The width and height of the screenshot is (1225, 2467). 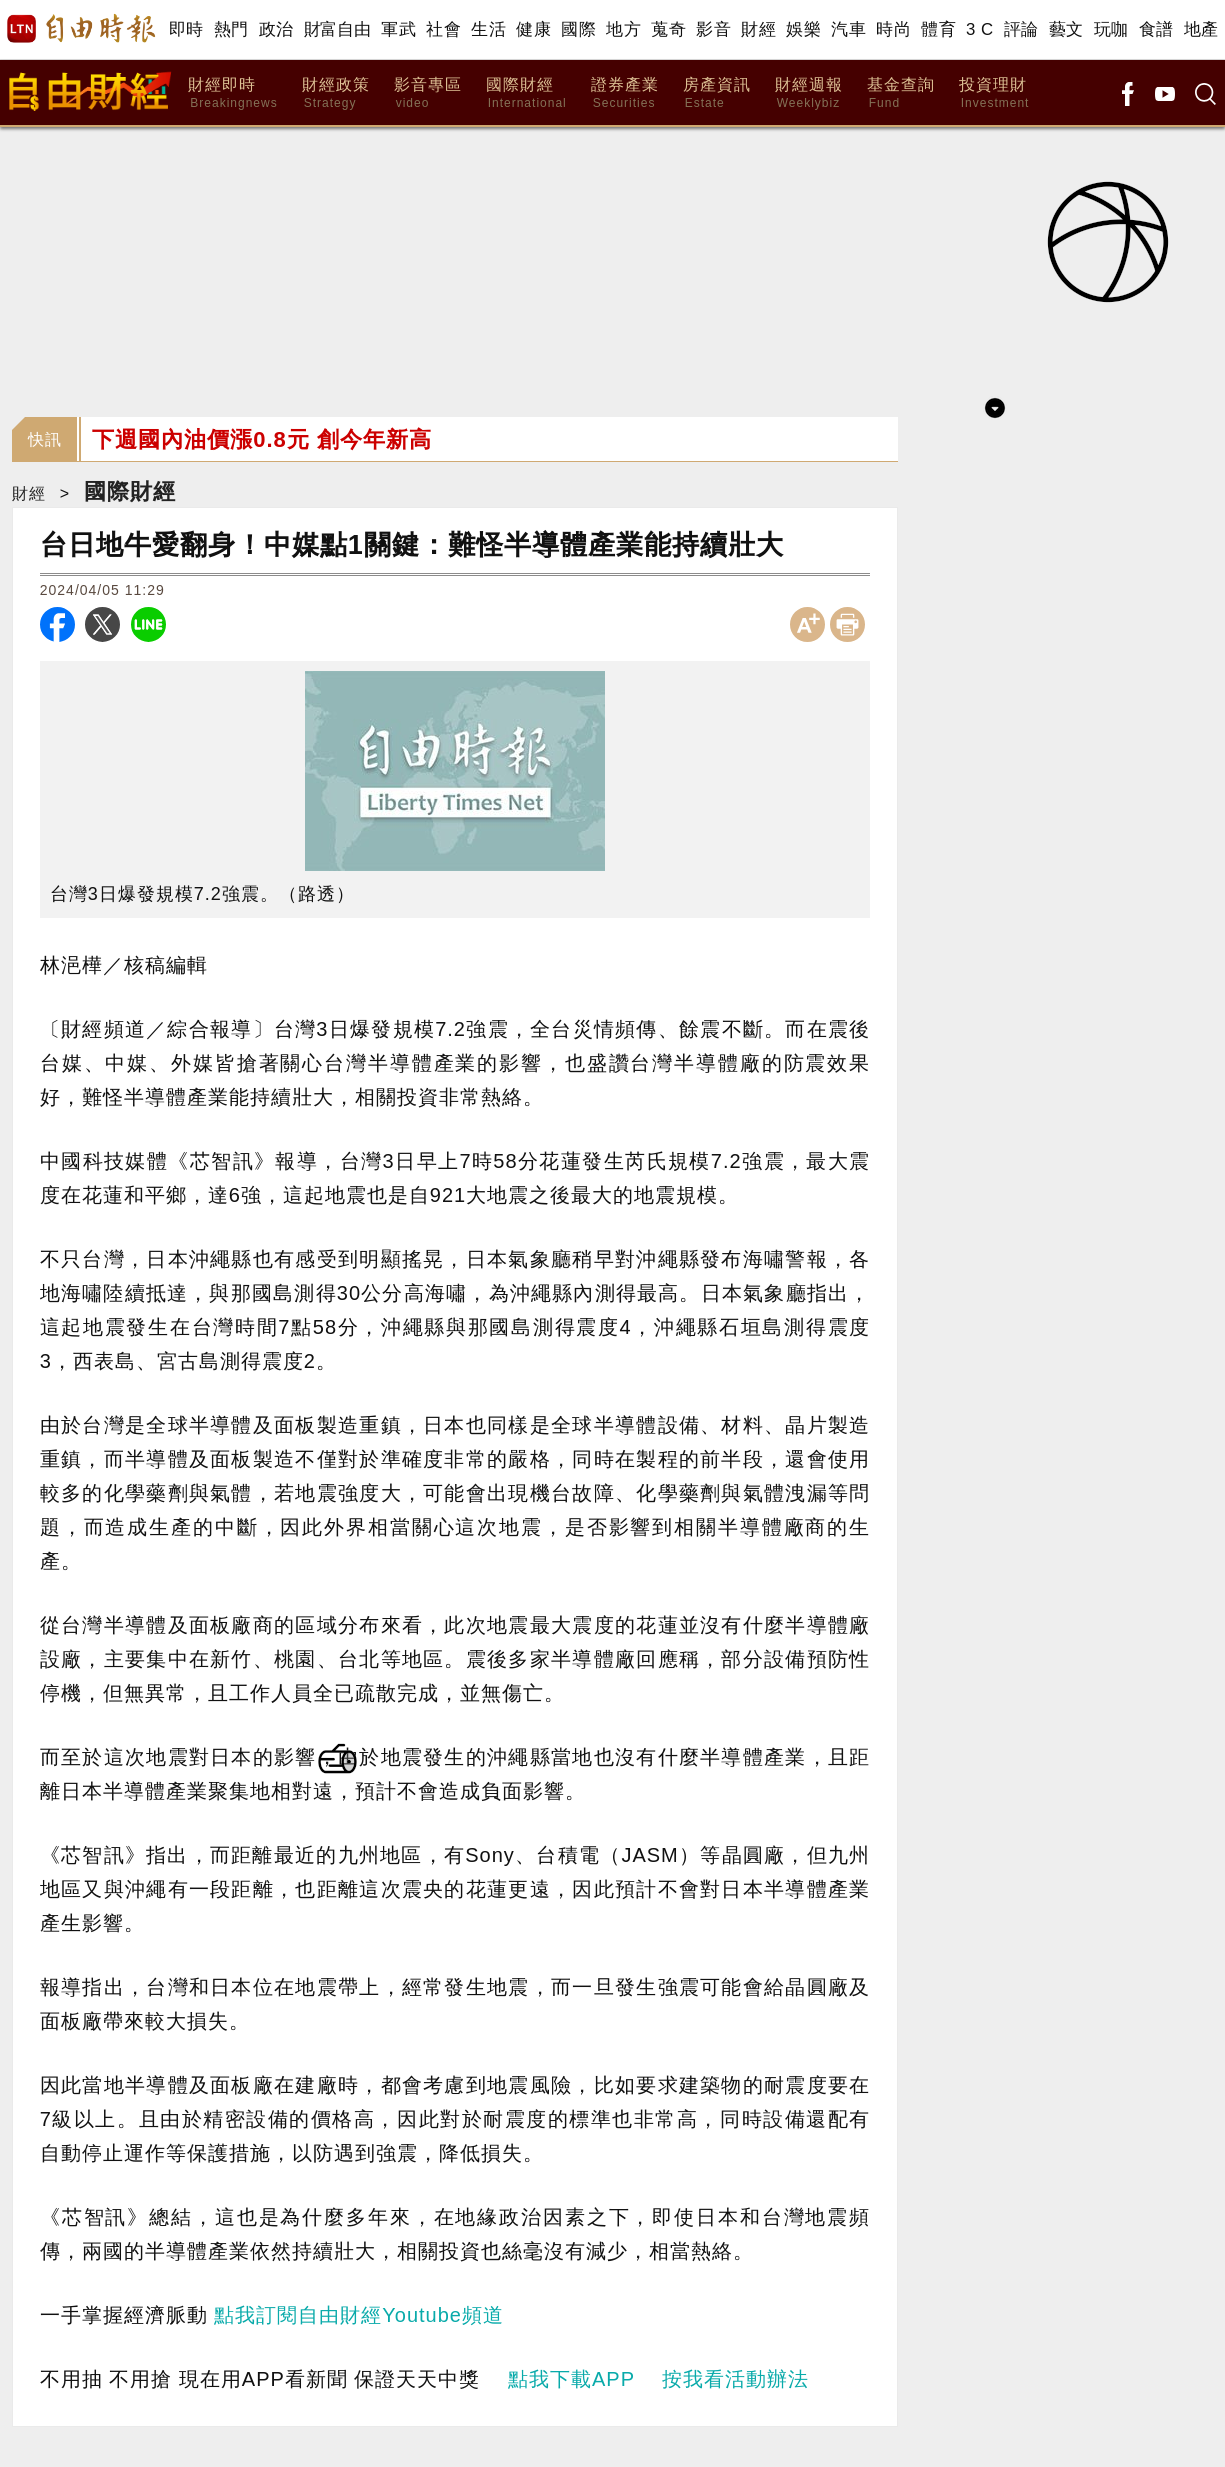 What do you see at coordinates (337, 1760) in the screenshot?
I see `view activity log or history` at bounding box center [337, 1760].